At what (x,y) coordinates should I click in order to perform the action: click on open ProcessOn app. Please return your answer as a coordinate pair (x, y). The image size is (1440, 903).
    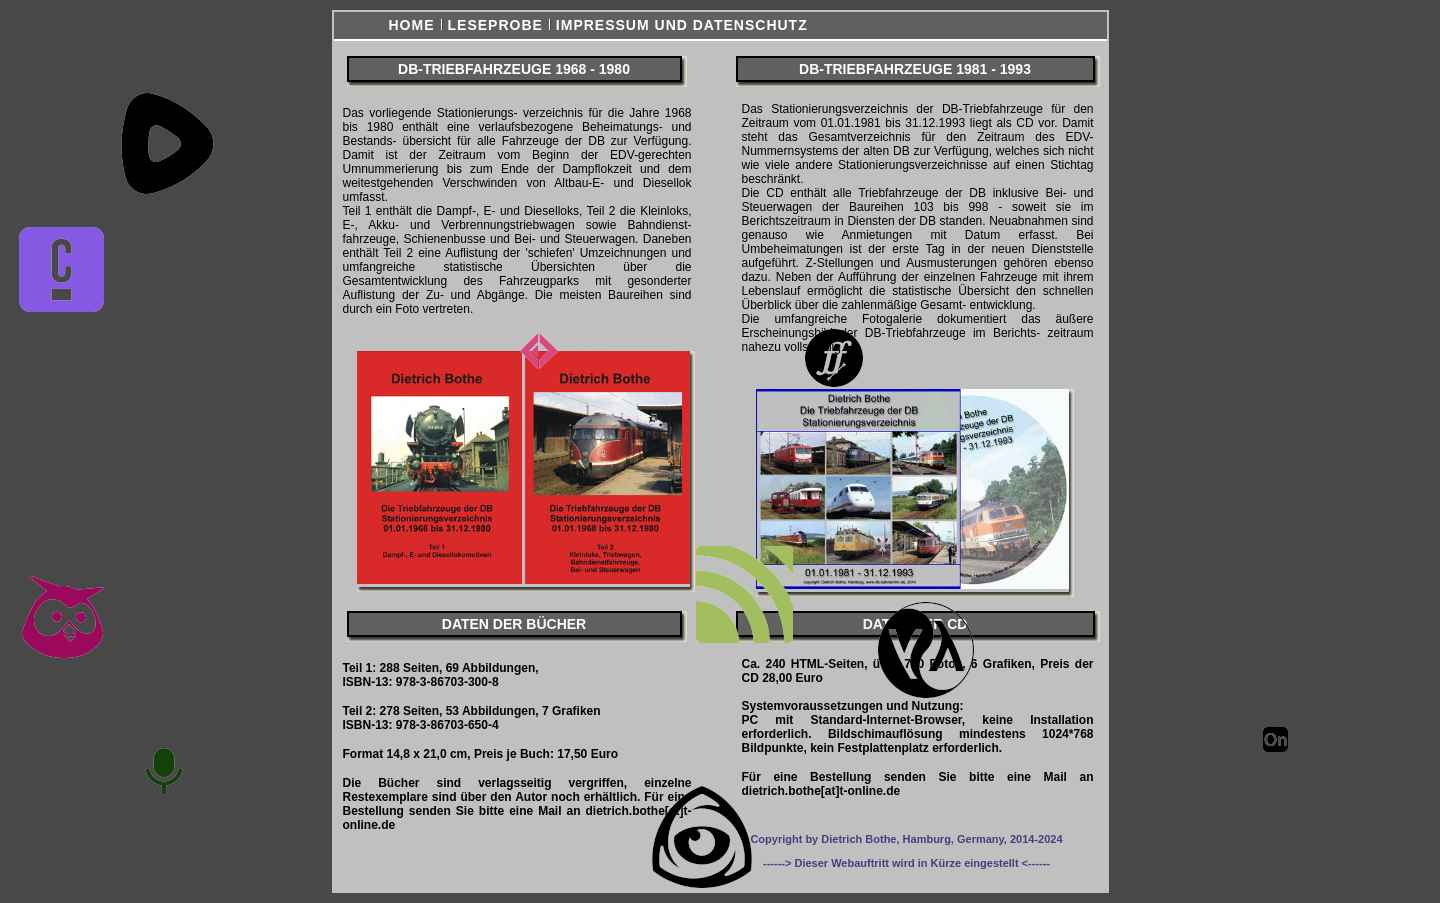
    Looking at the image, I should click on (1275, 739).